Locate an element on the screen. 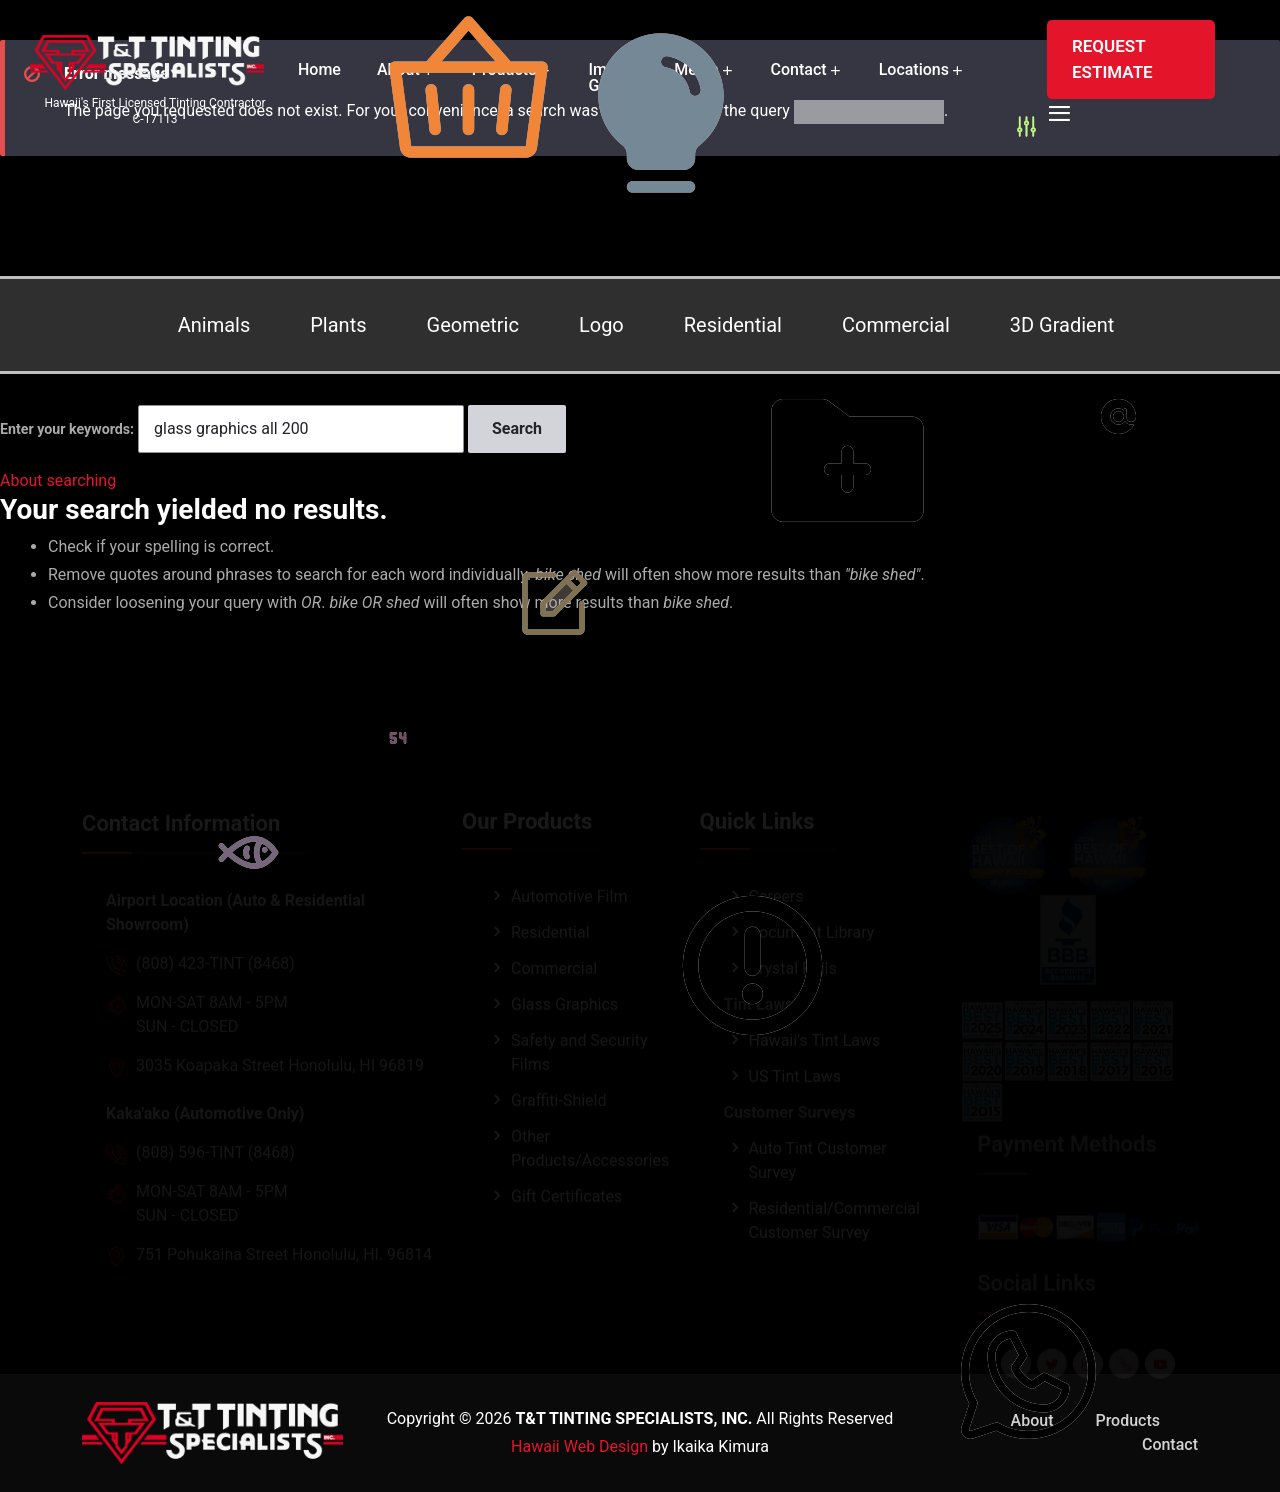  indicates a warning or alert state is located at coordinates (752, 965).